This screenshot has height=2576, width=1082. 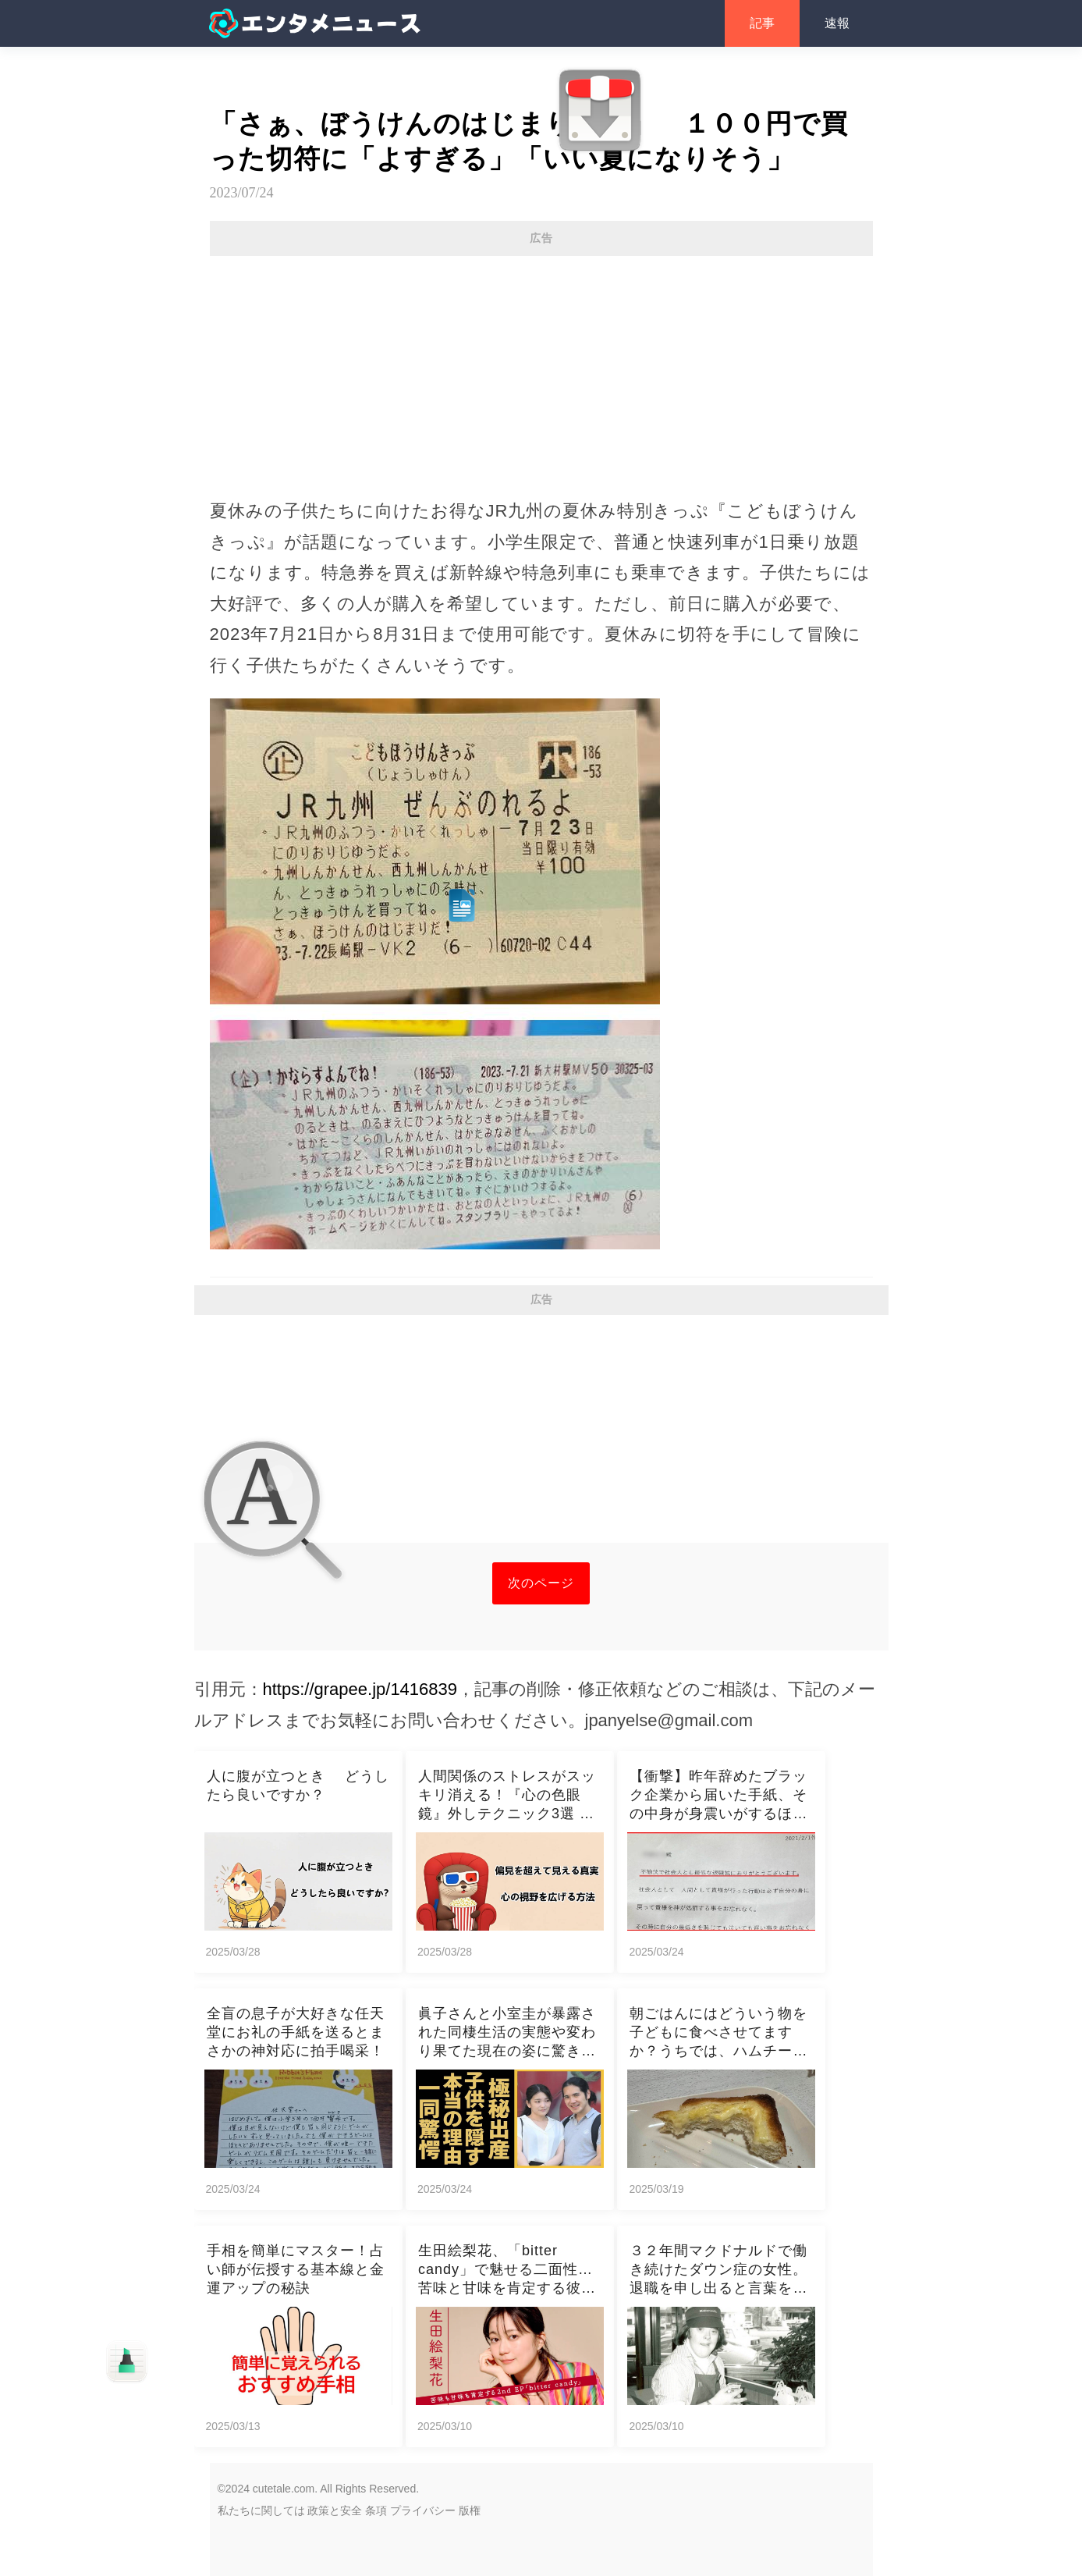 What do you see at coordinates (126, 2361) in the screenshot?
I see `open marker app for highlighting and annotating documents` at bounding box center [126, 2361].